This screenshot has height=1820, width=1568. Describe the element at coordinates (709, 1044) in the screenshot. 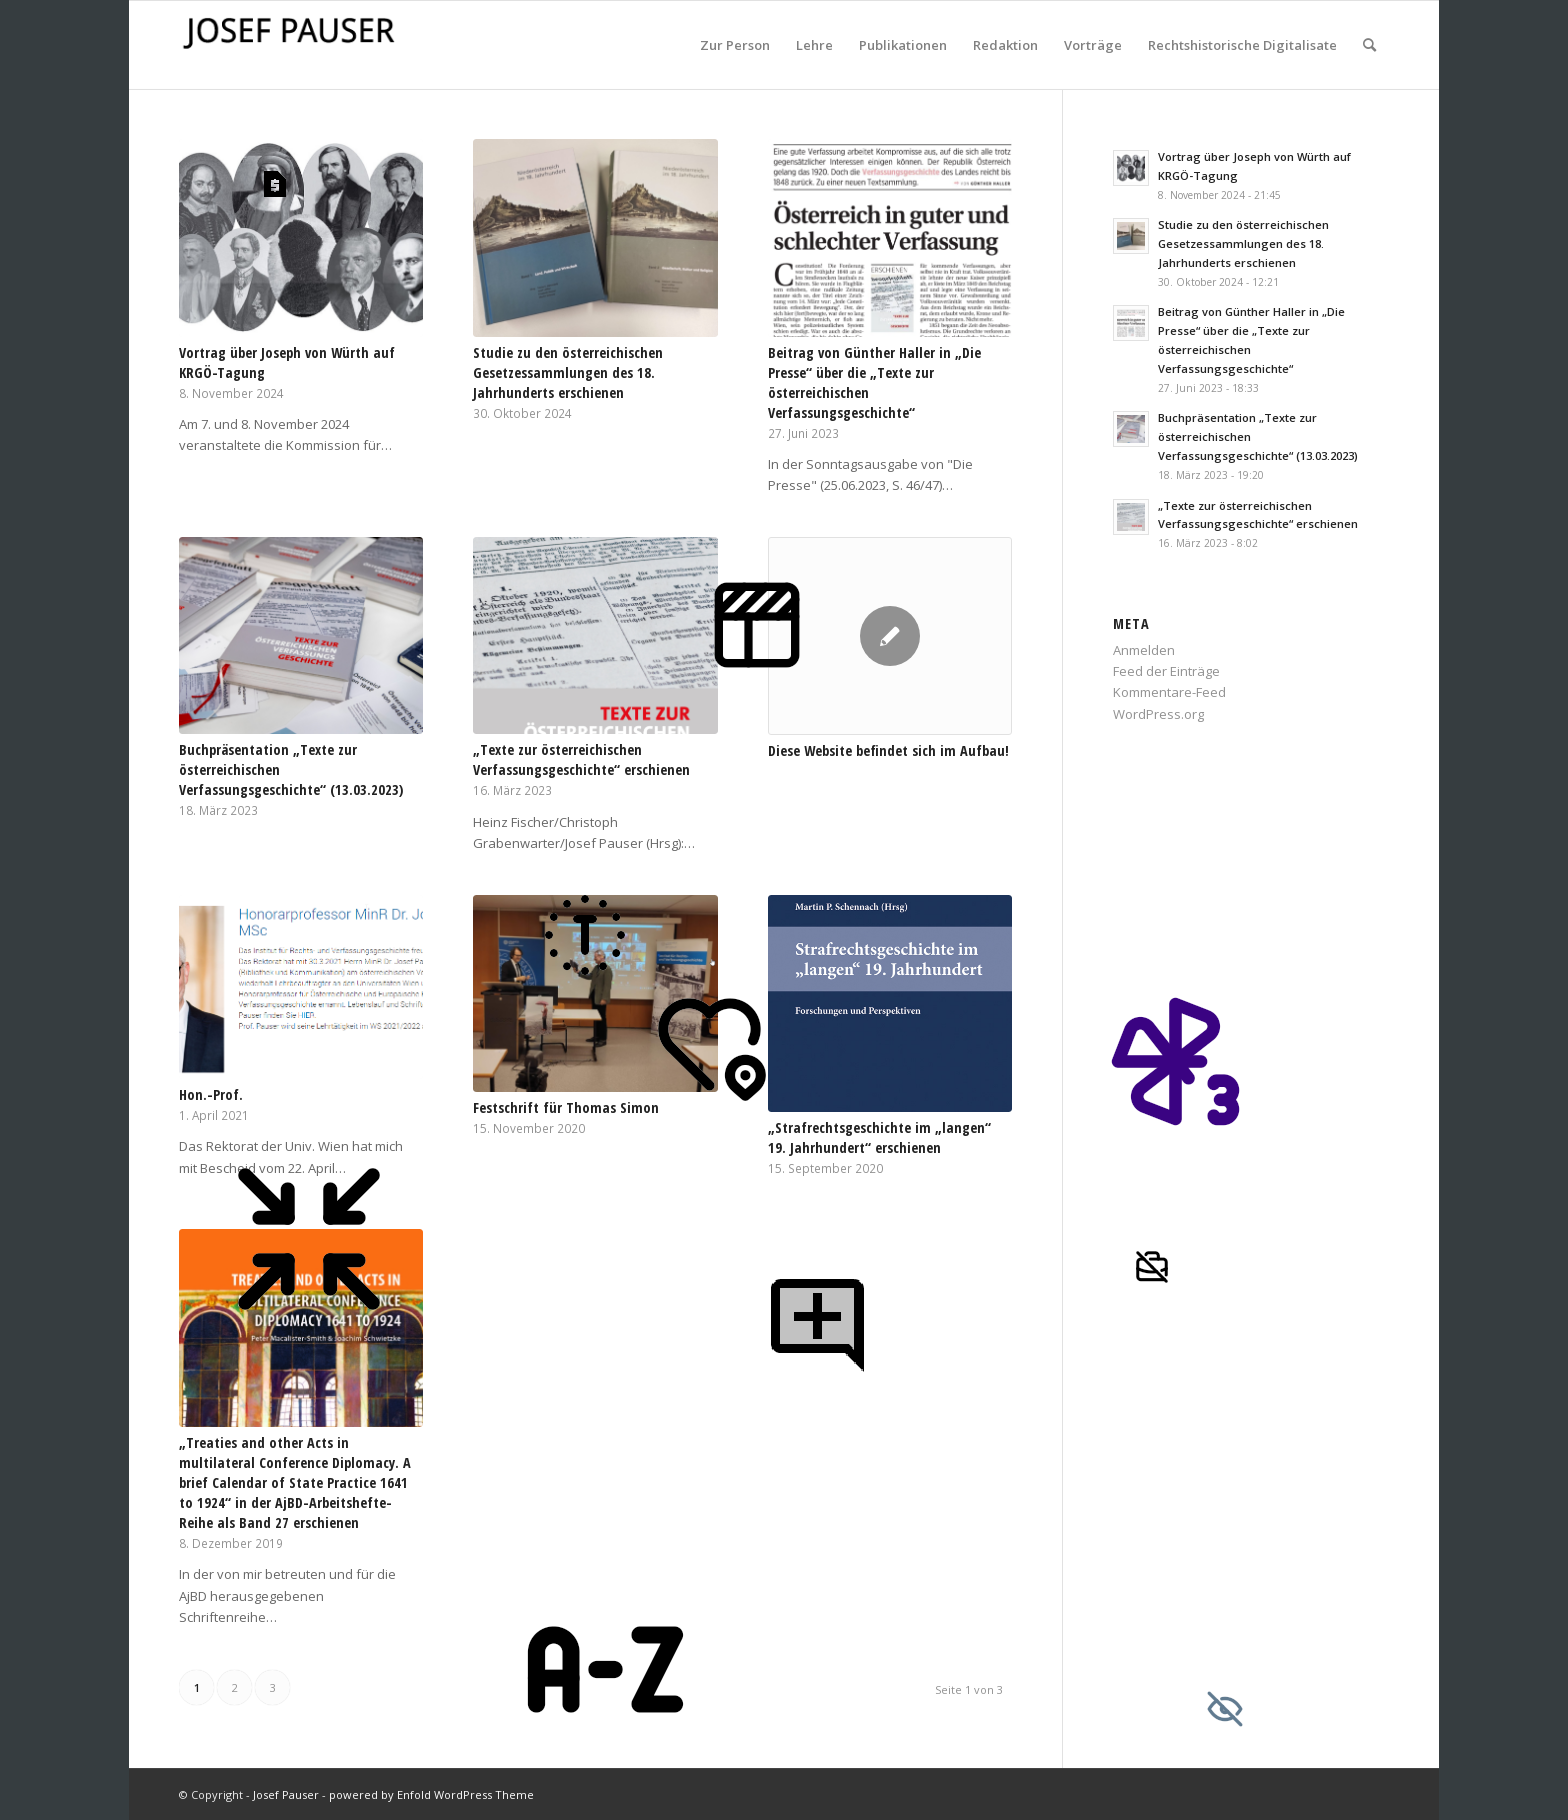

I see `save this location to favorites` at that location.